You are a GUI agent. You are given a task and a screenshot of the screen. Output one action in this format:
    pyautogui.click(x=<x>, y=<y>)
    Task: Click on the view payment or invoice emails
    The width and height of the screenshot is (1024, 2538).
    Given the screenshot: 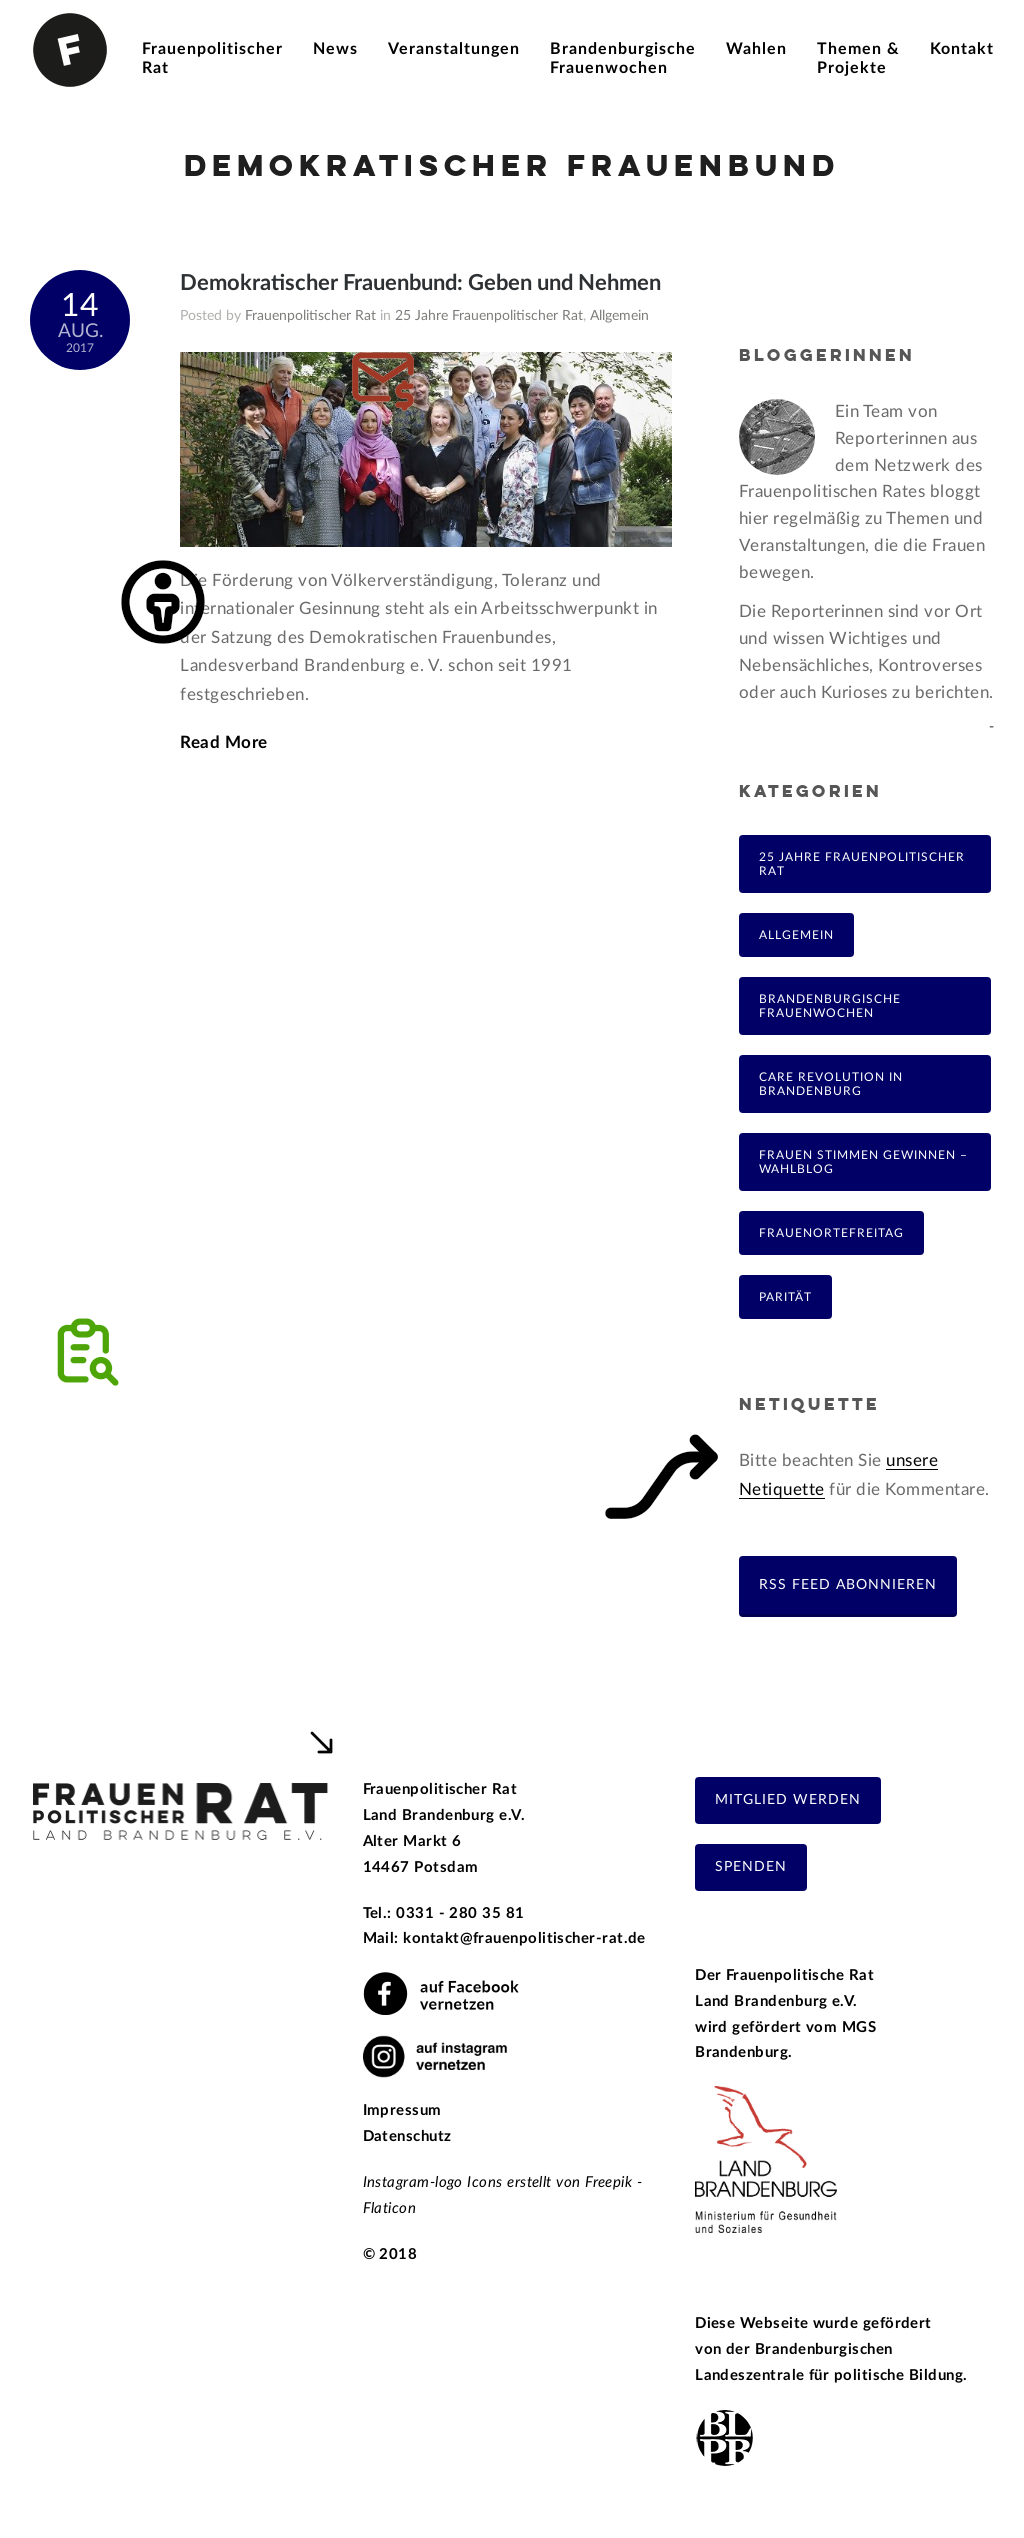 What is the action you would take?
    pyautogui.click(x=383, y=377)
    